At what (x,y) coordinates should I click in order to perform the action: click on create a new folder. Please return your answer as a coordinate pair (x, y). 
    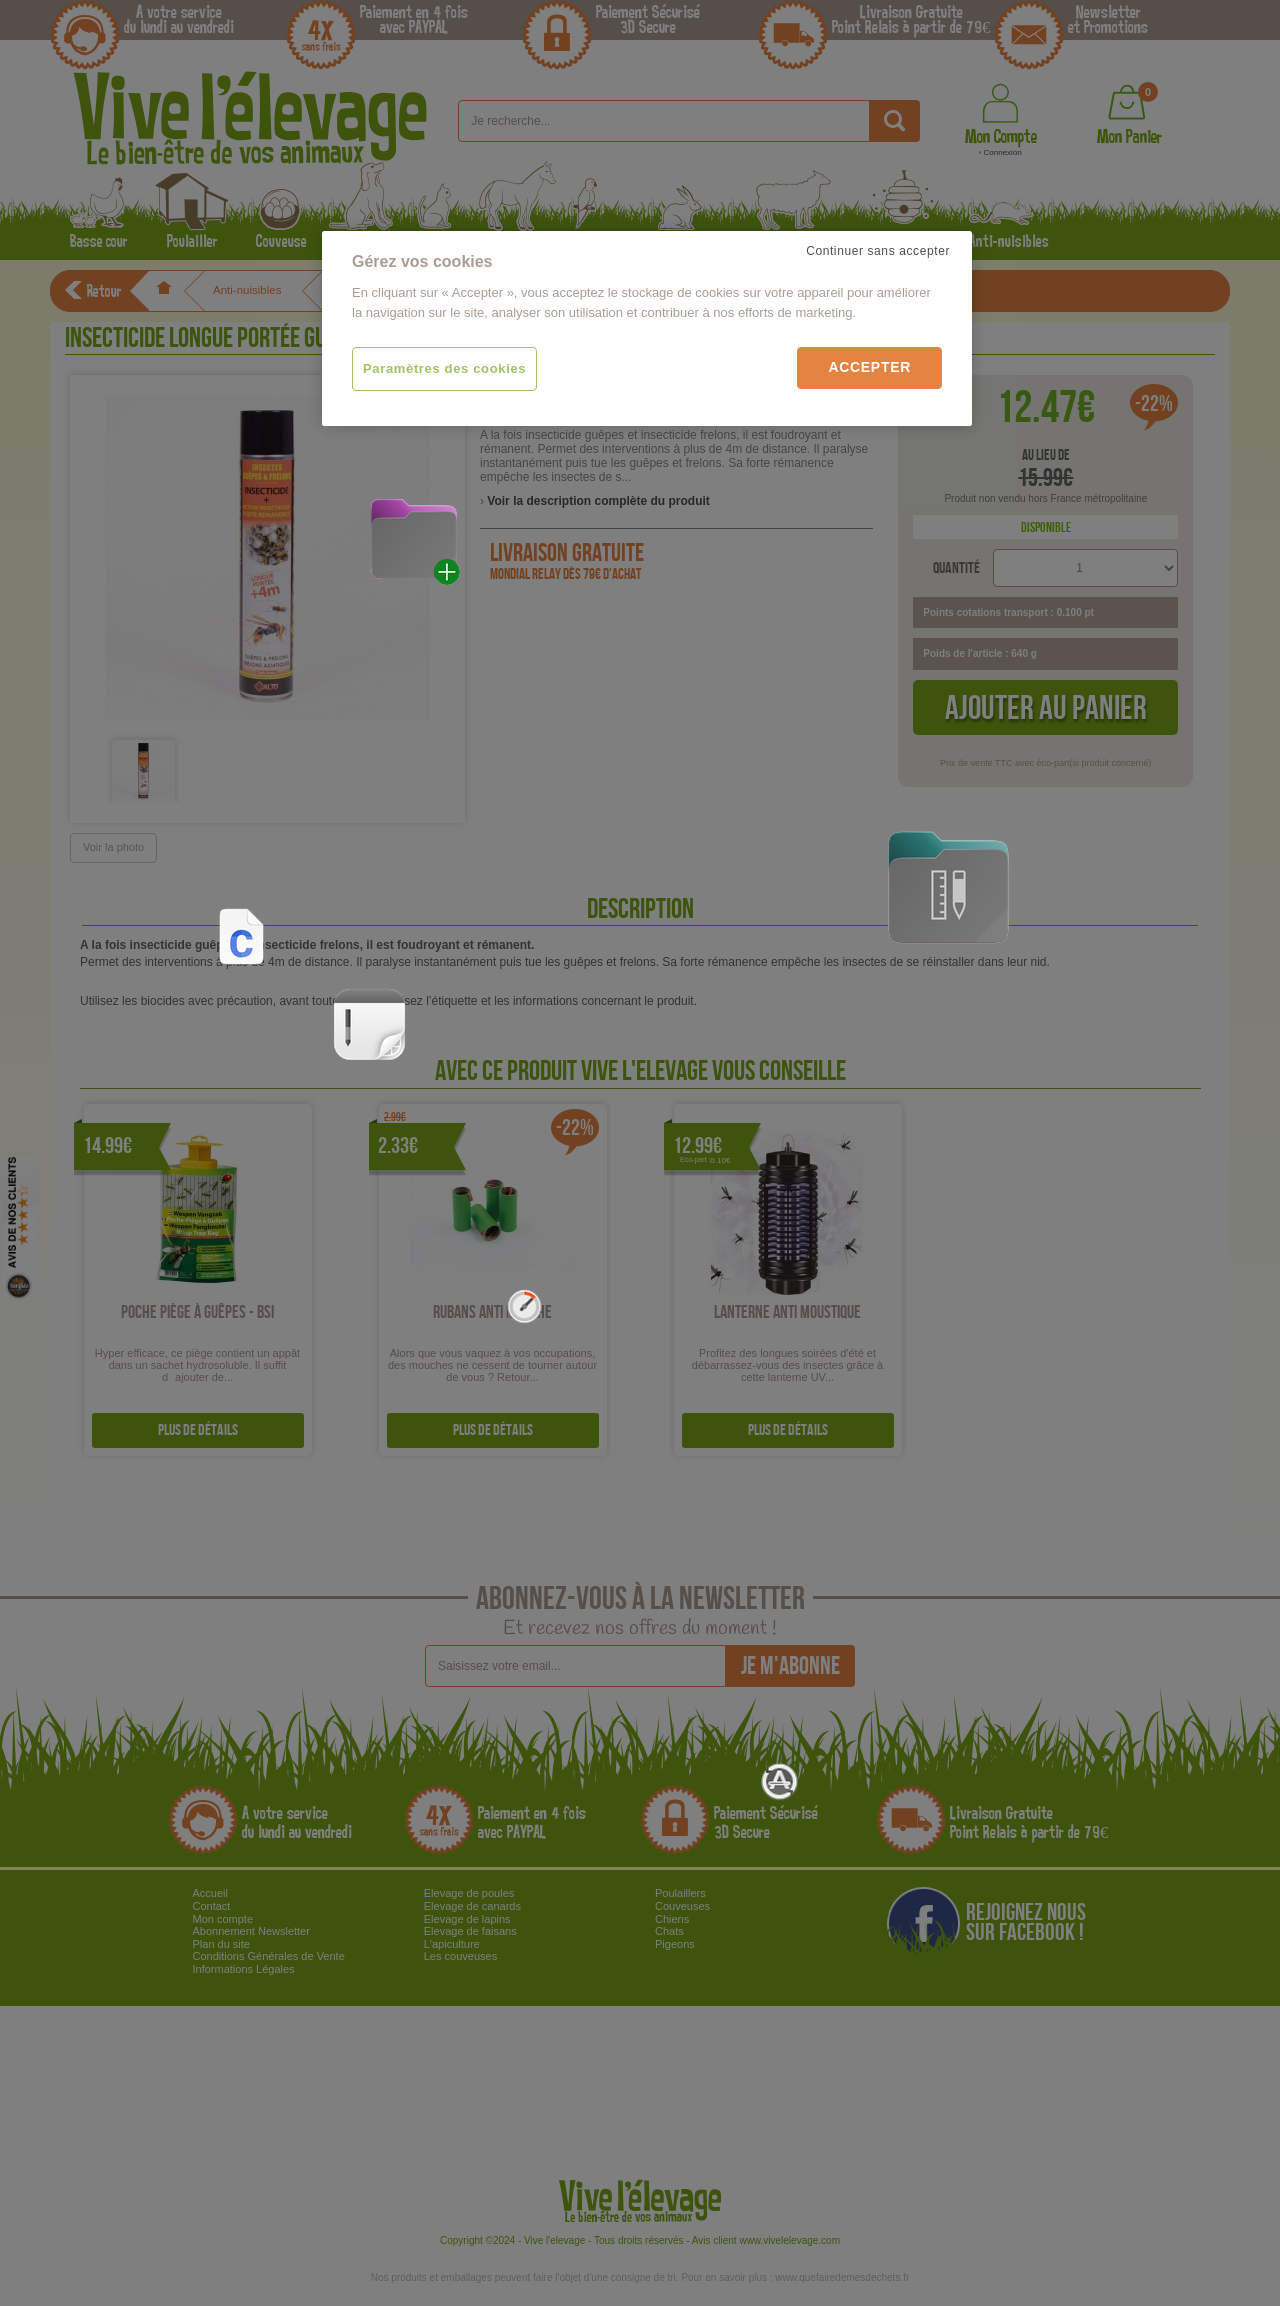
    Looking at the image, I should click on (414, 539).